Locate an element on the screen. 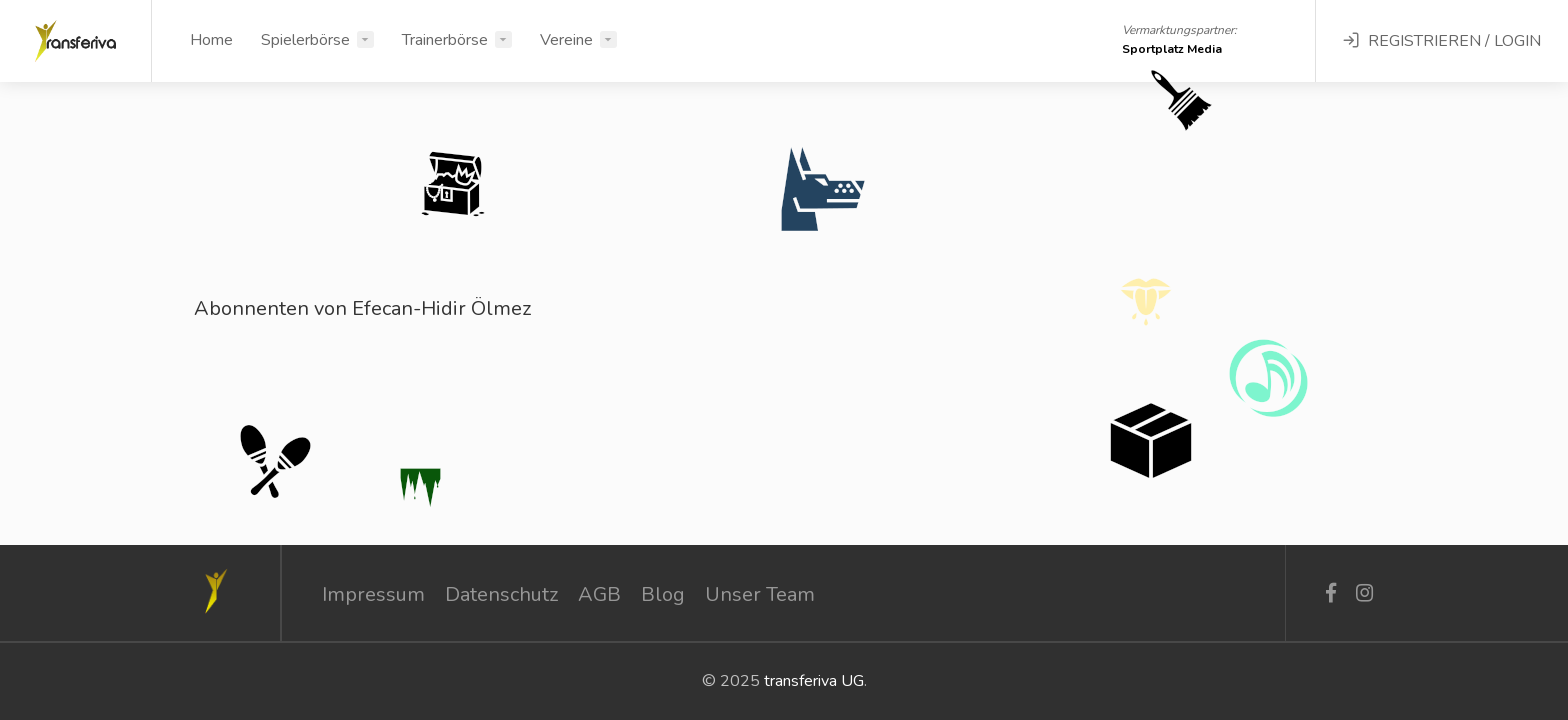 The image size is (1568, 720). select dog or hound character class is located at coordinates (823, 189).